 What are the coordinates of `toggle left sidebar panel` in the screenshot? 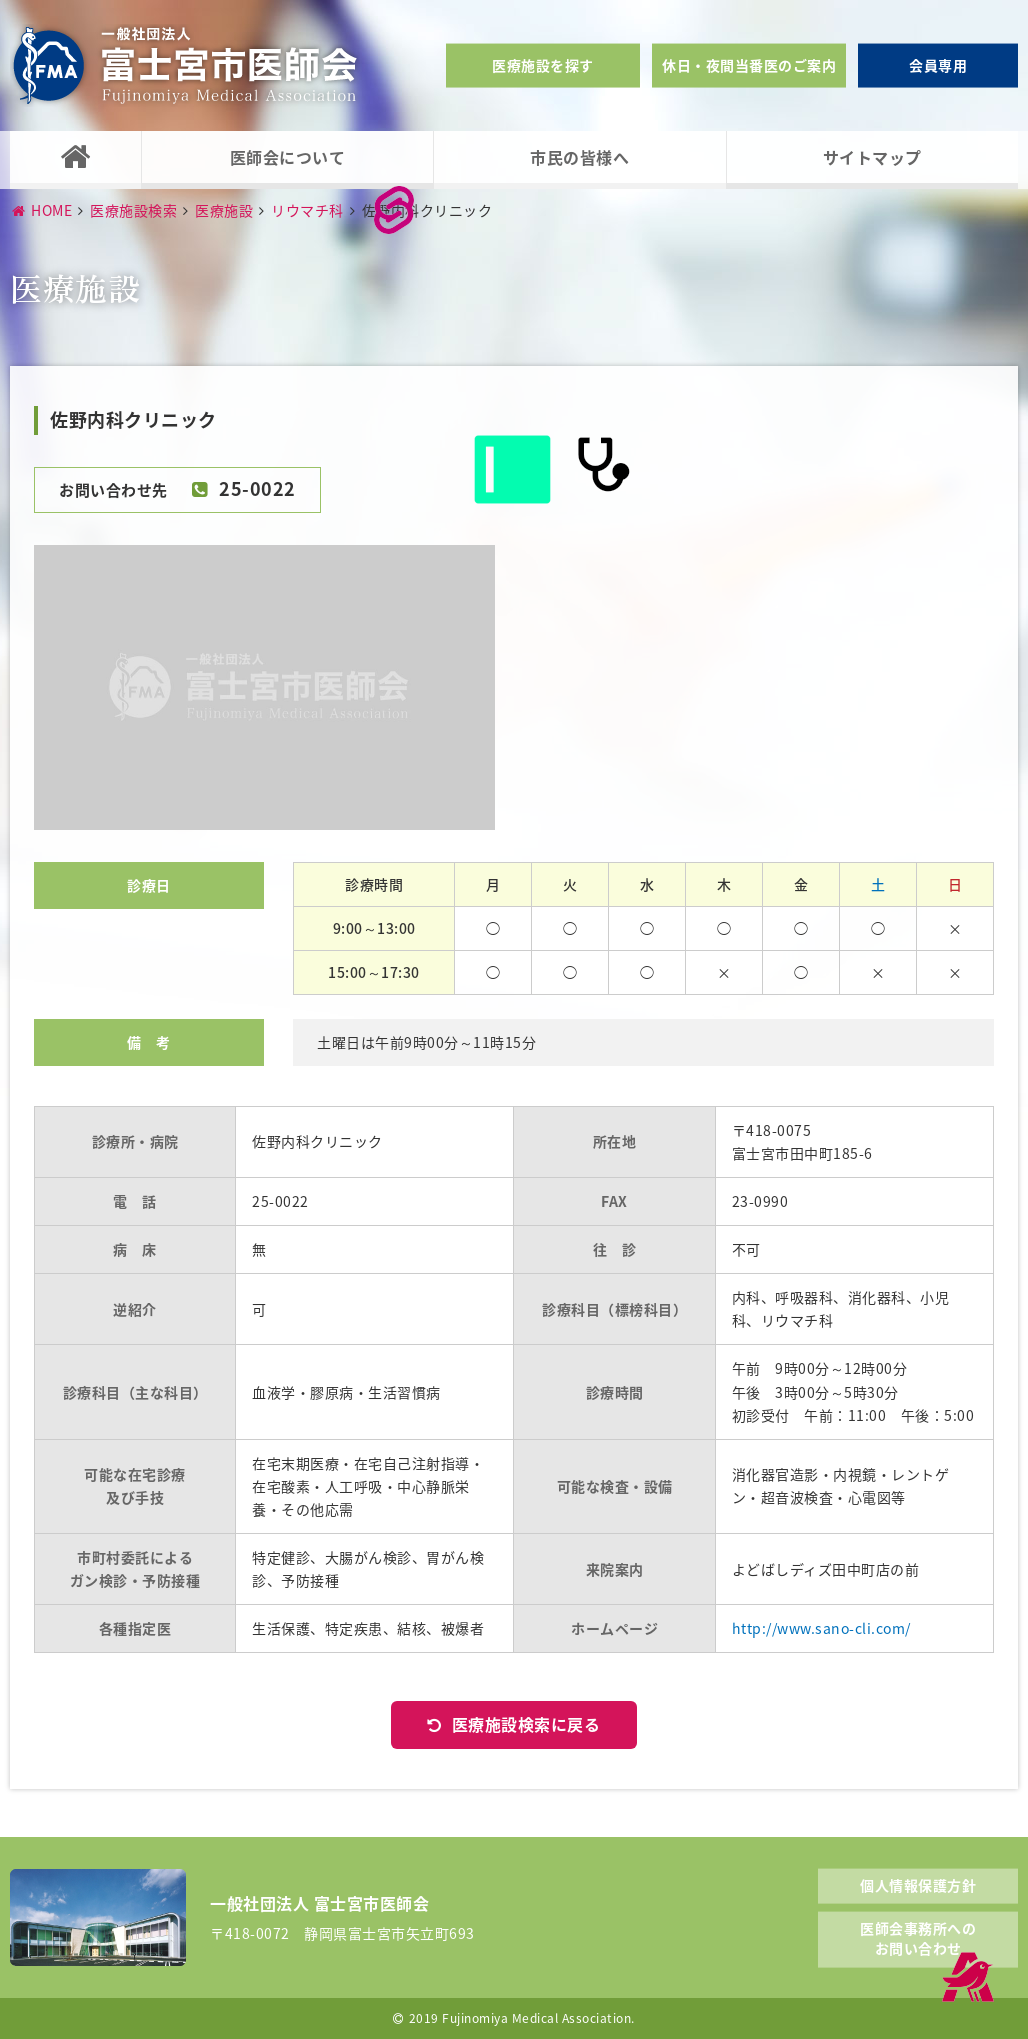 It's located at (512, 469).